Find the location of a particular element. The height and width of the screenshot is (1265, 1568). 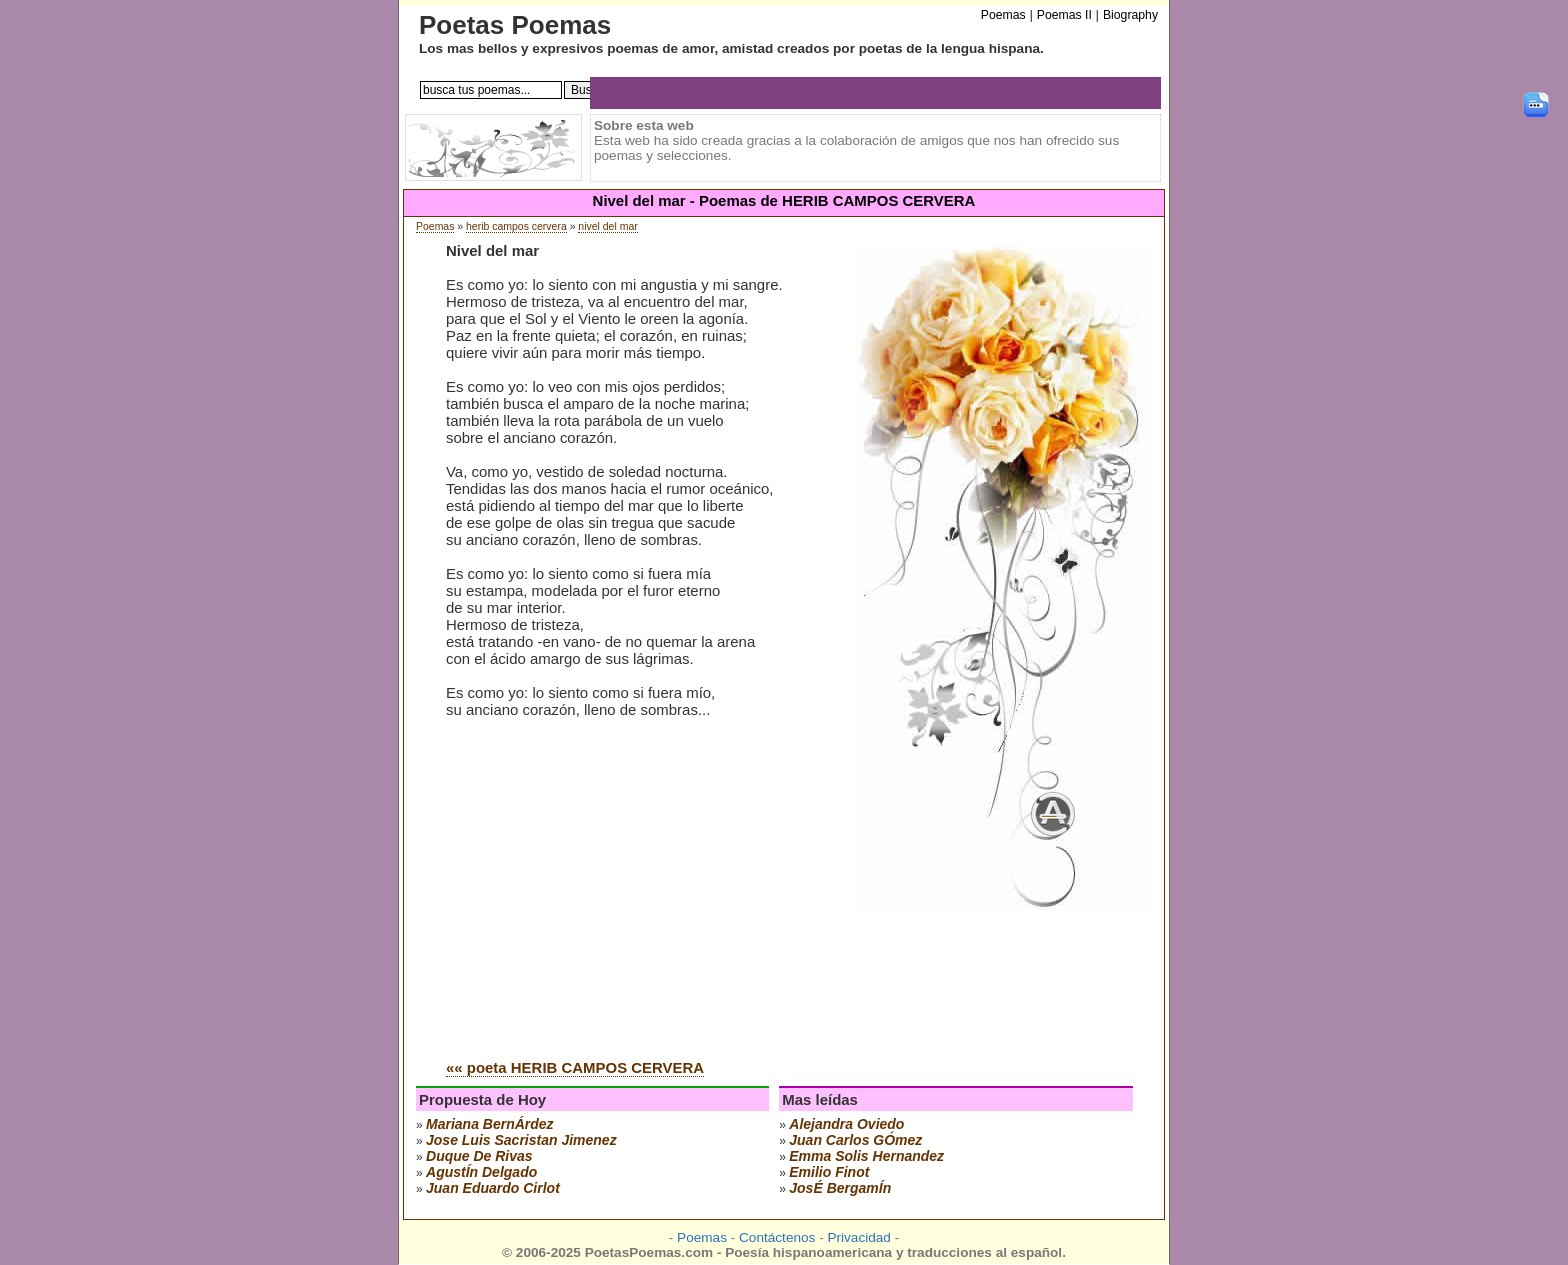

open the software update manager is located at coordinates (1053, 814).